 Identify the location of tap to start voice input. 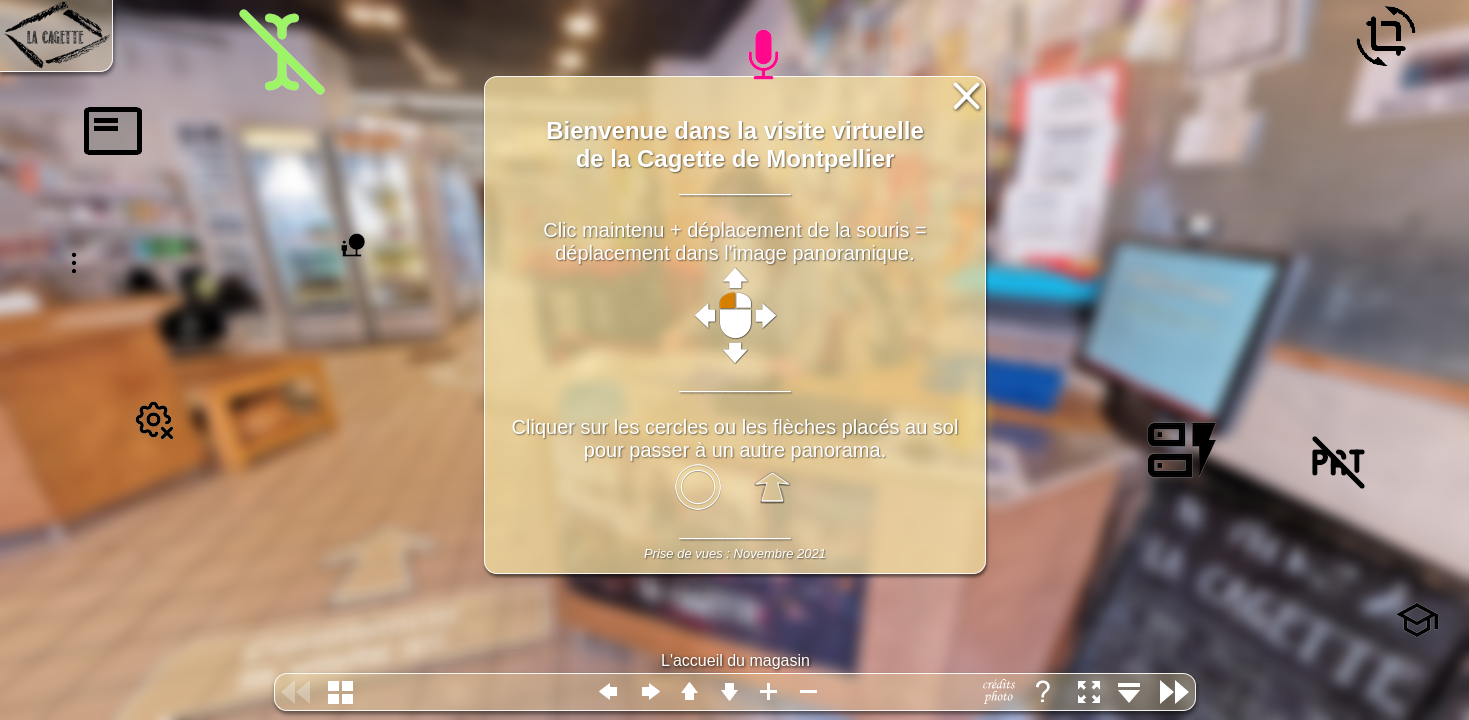
(763, 54).